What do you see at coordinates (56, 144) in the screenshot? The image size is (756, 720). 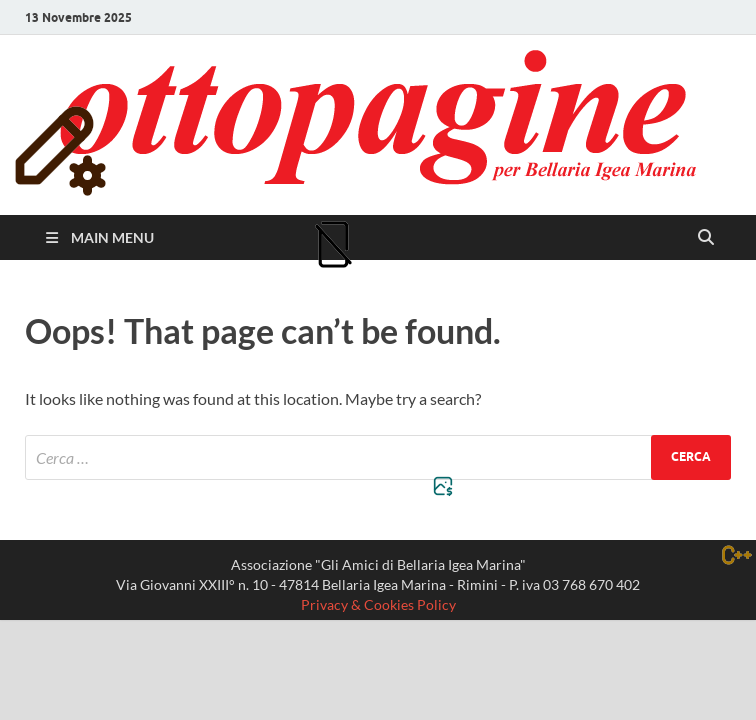 I see `edit settings or preferences` at bounding box center [56, 144].